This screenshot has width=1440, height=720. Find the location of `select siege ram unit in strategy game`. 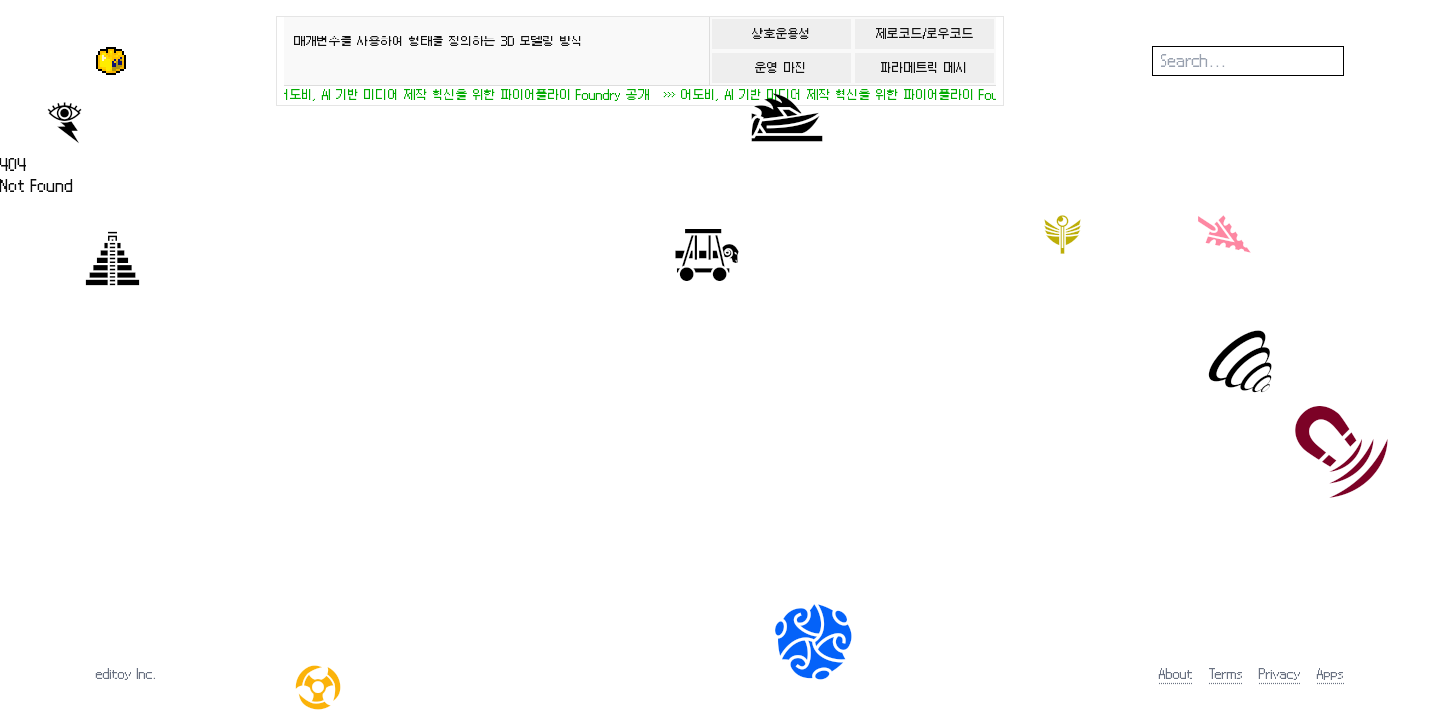

select siege ram unit in strategy game is located at coordinates (707, 255).